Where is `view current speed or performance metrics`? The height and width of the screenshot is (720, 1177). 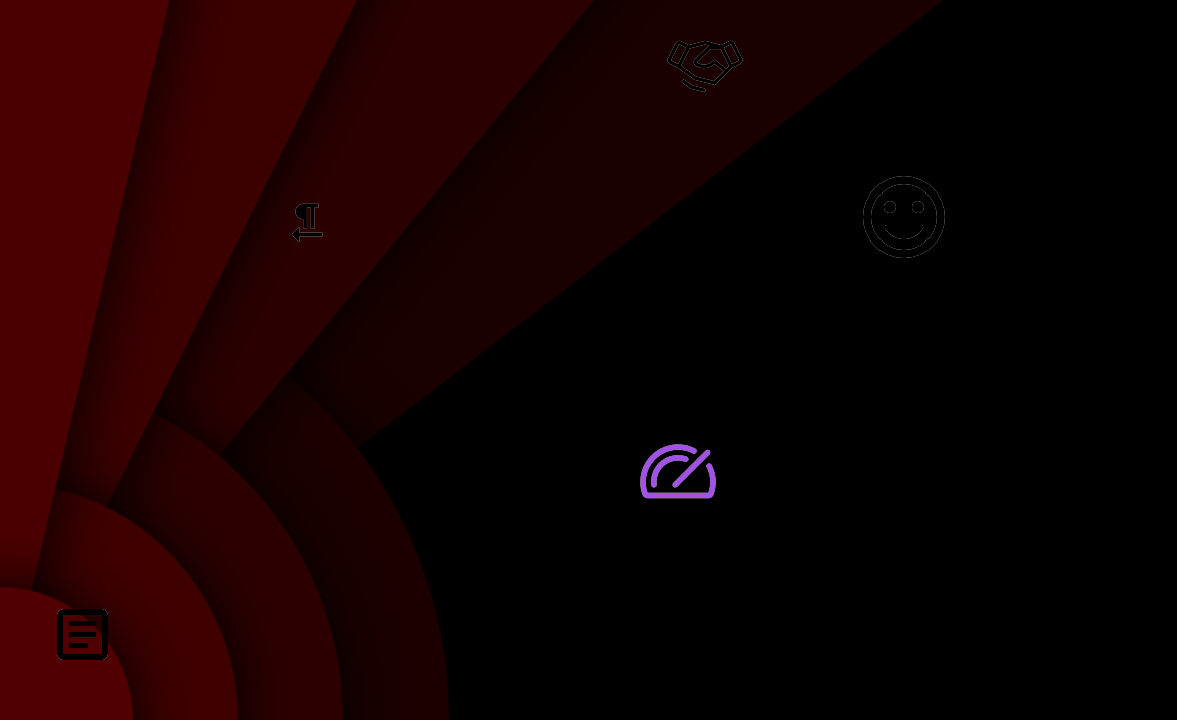 view current speed or performance metrics is located at coordinates (678, 474).